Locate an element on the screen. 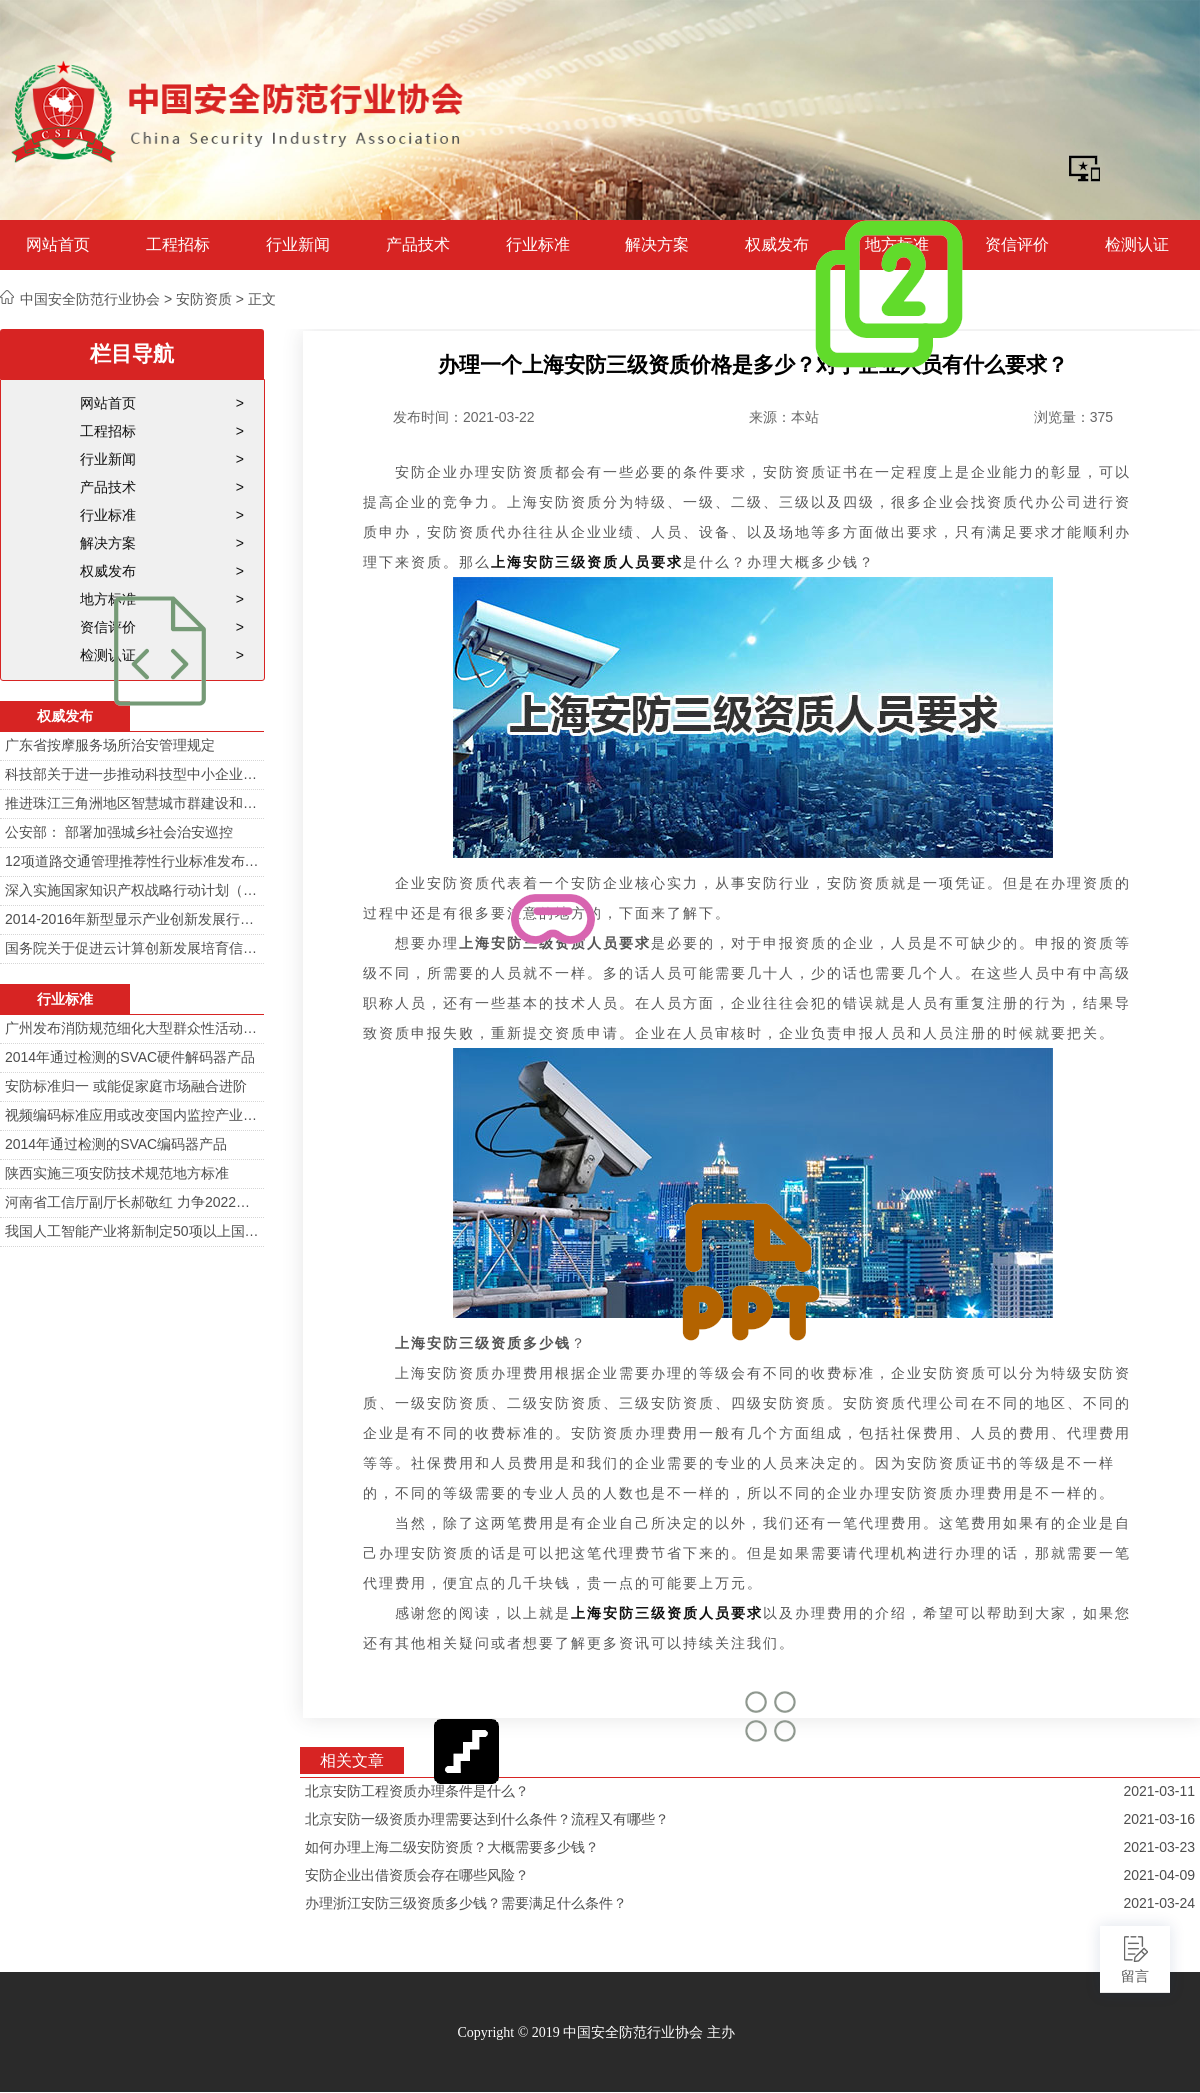 This screenshot has height=2093, width=1200. open app drawer or menu grid is located at coordinates (770, 1716).